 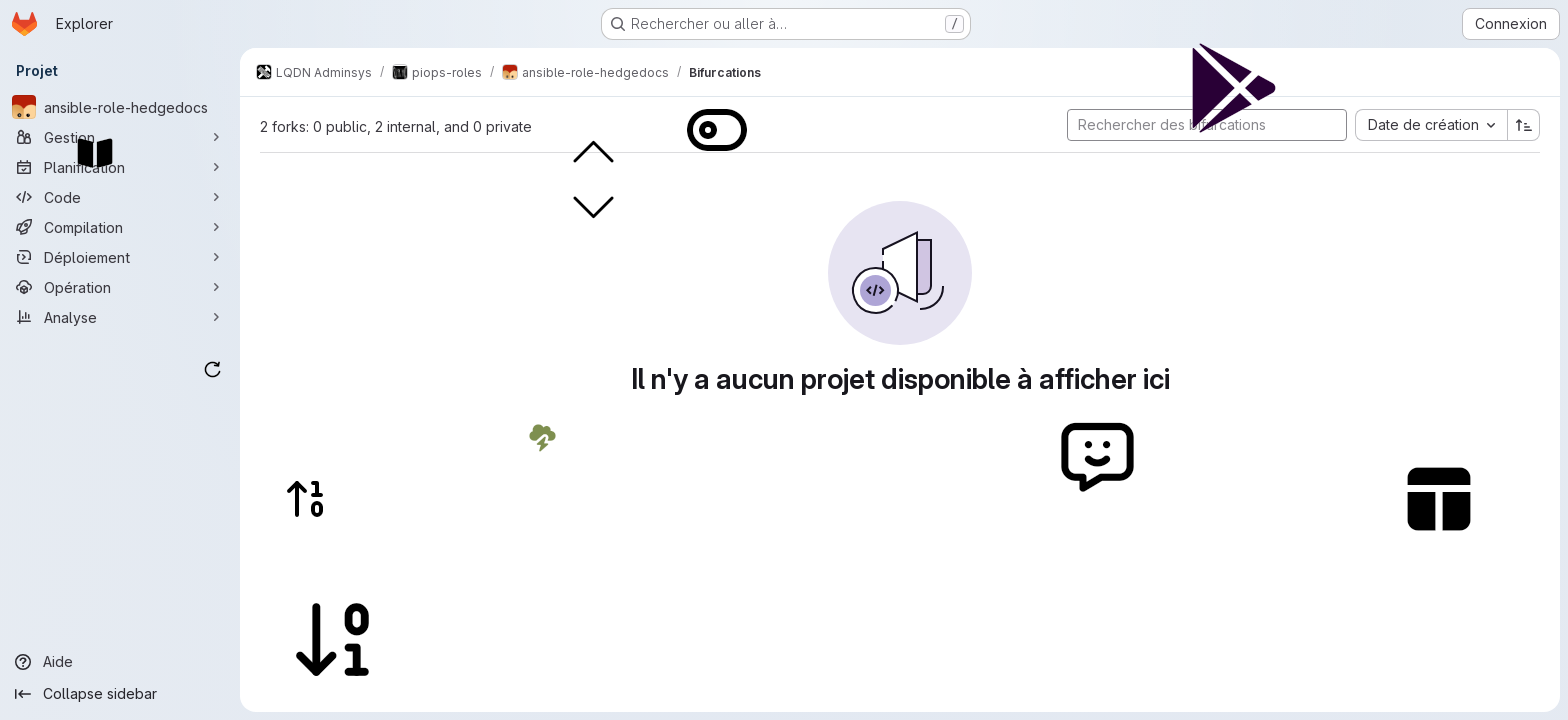 What do you see at coordinates (717, 130) in the screenshot?
I see `toggle switch in off position` at bounding box center [717, 130].